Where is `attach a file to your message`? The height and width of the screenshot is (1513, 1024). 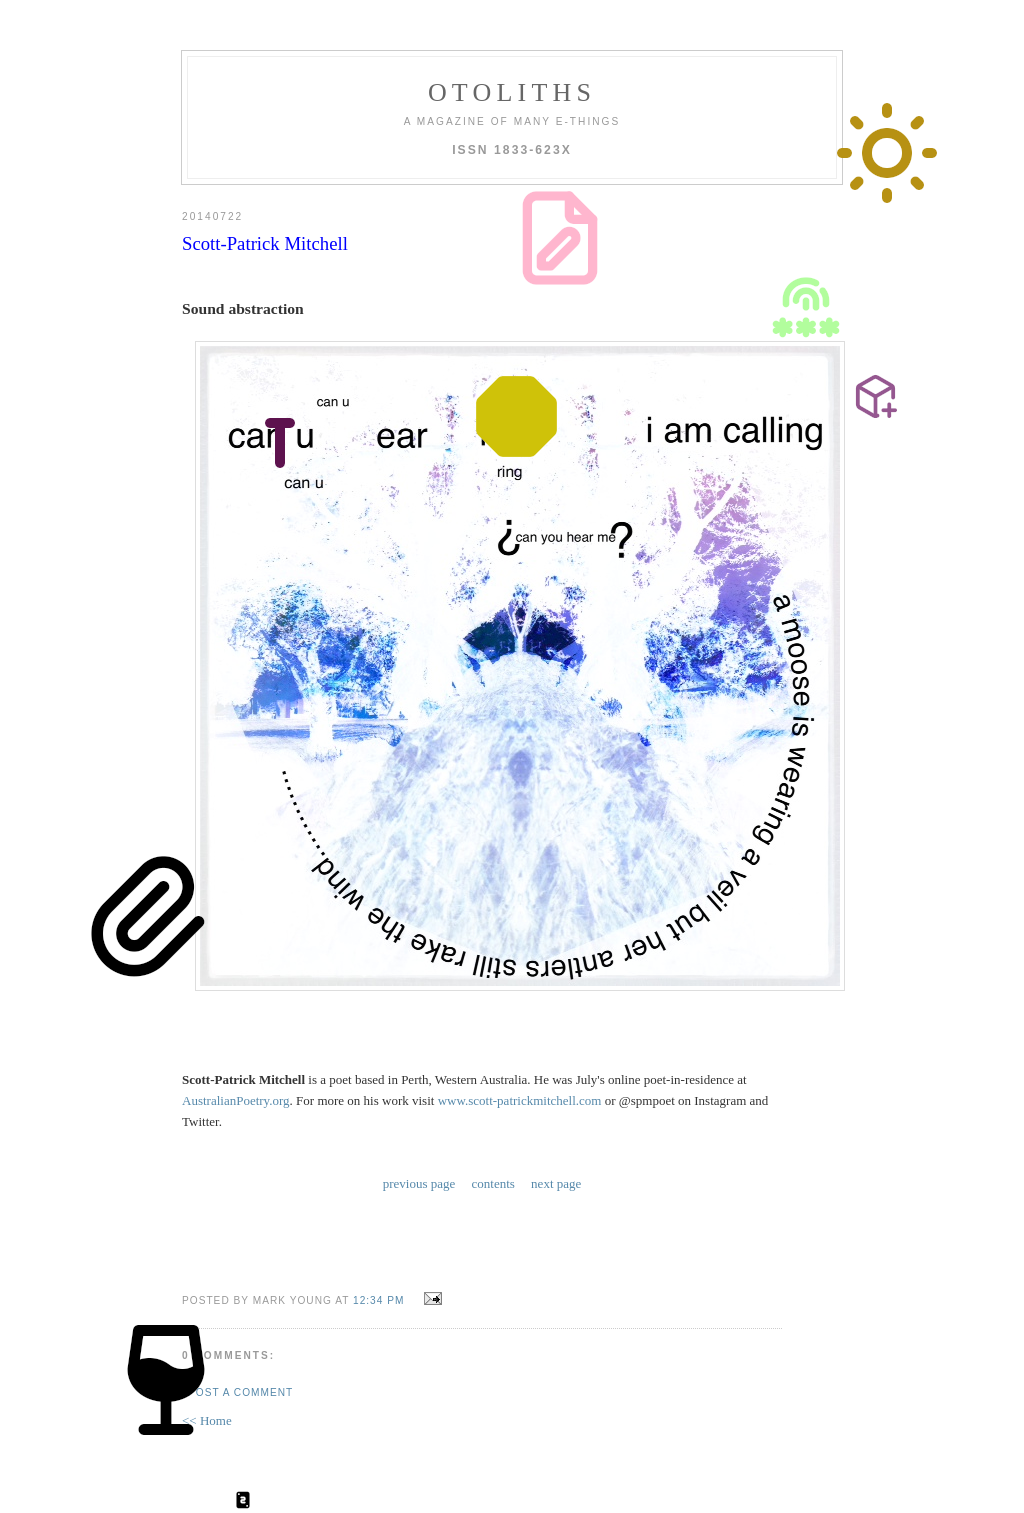
attach a file to your message is located at coordinates (146, 916).